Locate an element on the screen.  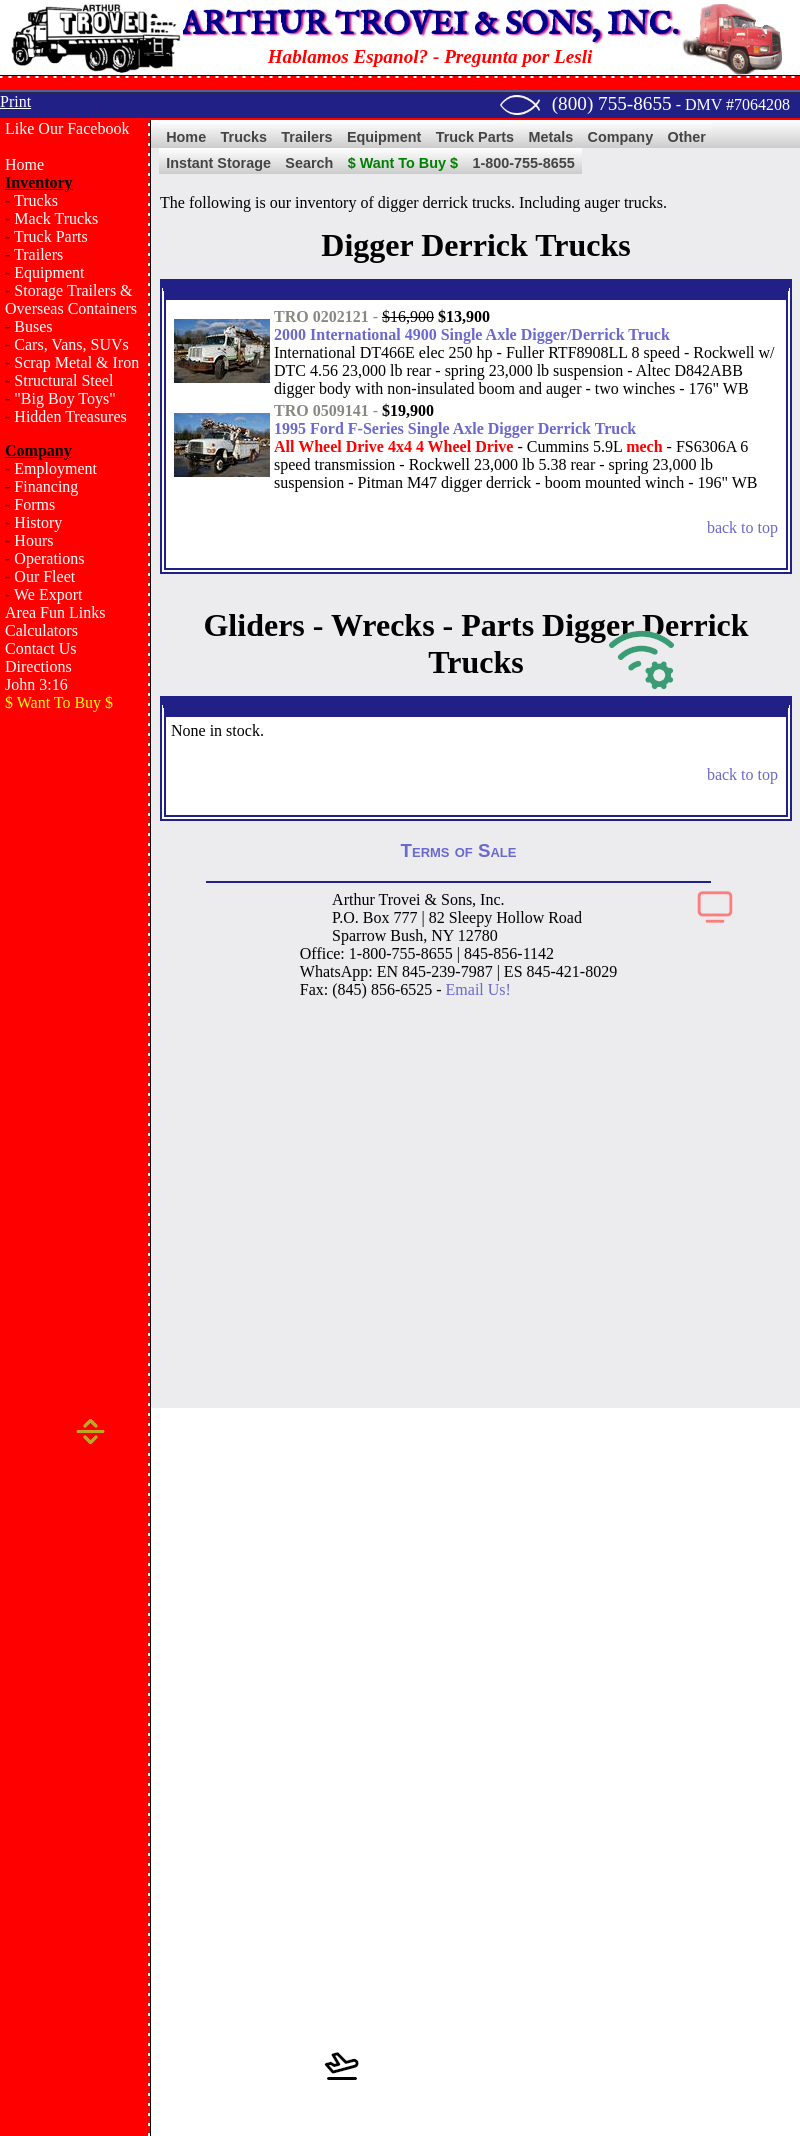
access tv or display settings is located at coordinates (715, 907).